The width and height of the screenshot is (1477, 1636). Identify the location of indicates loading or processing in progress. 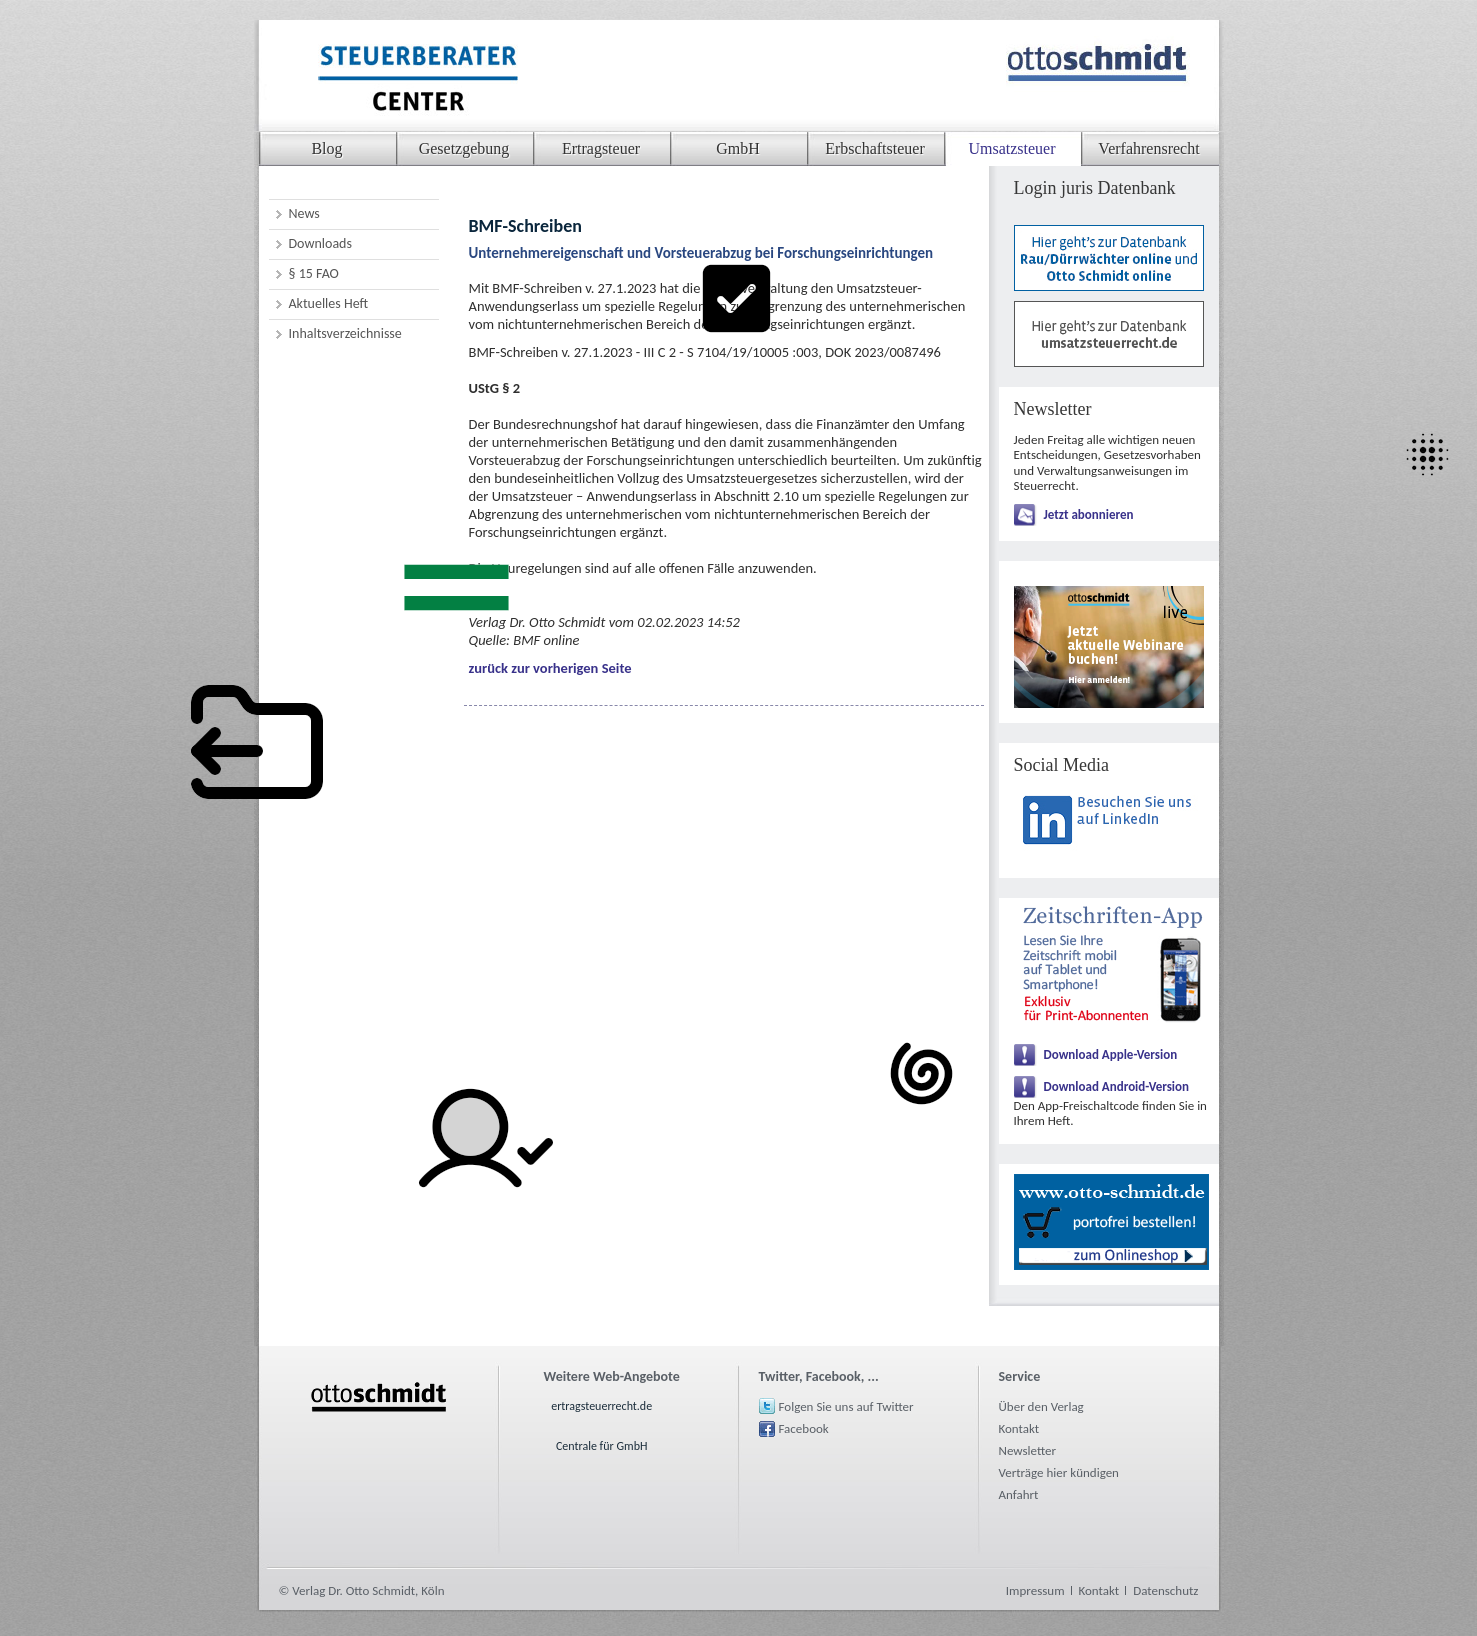
(921, 1073).